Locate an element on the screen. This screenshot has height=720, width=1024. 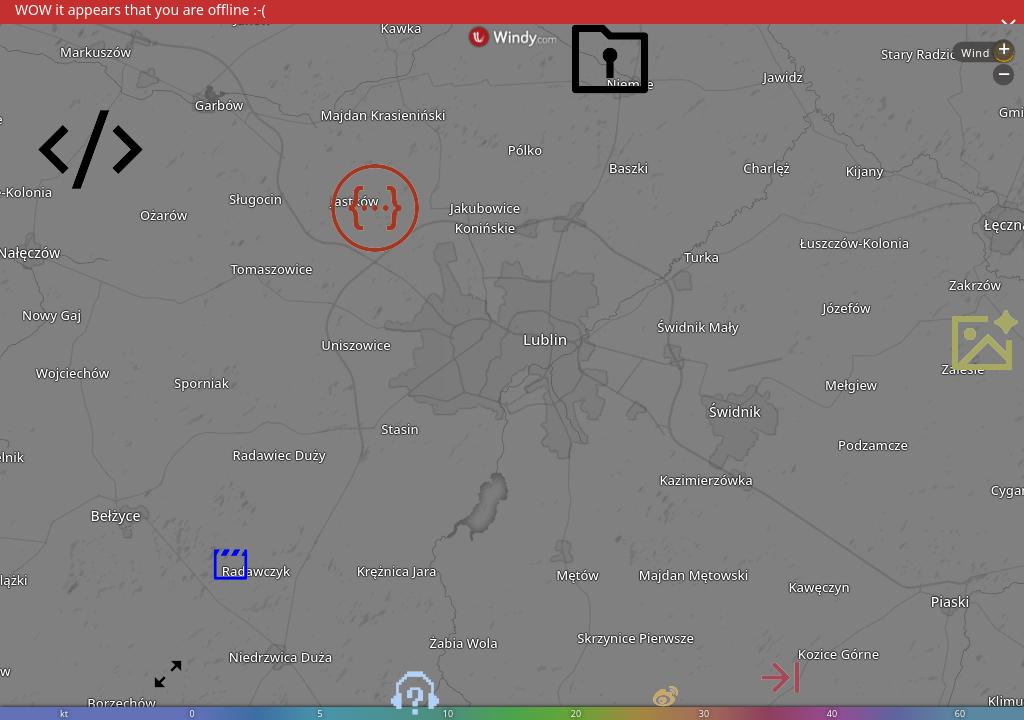
expand content to fullscreen is located at coordinates (168, 674).